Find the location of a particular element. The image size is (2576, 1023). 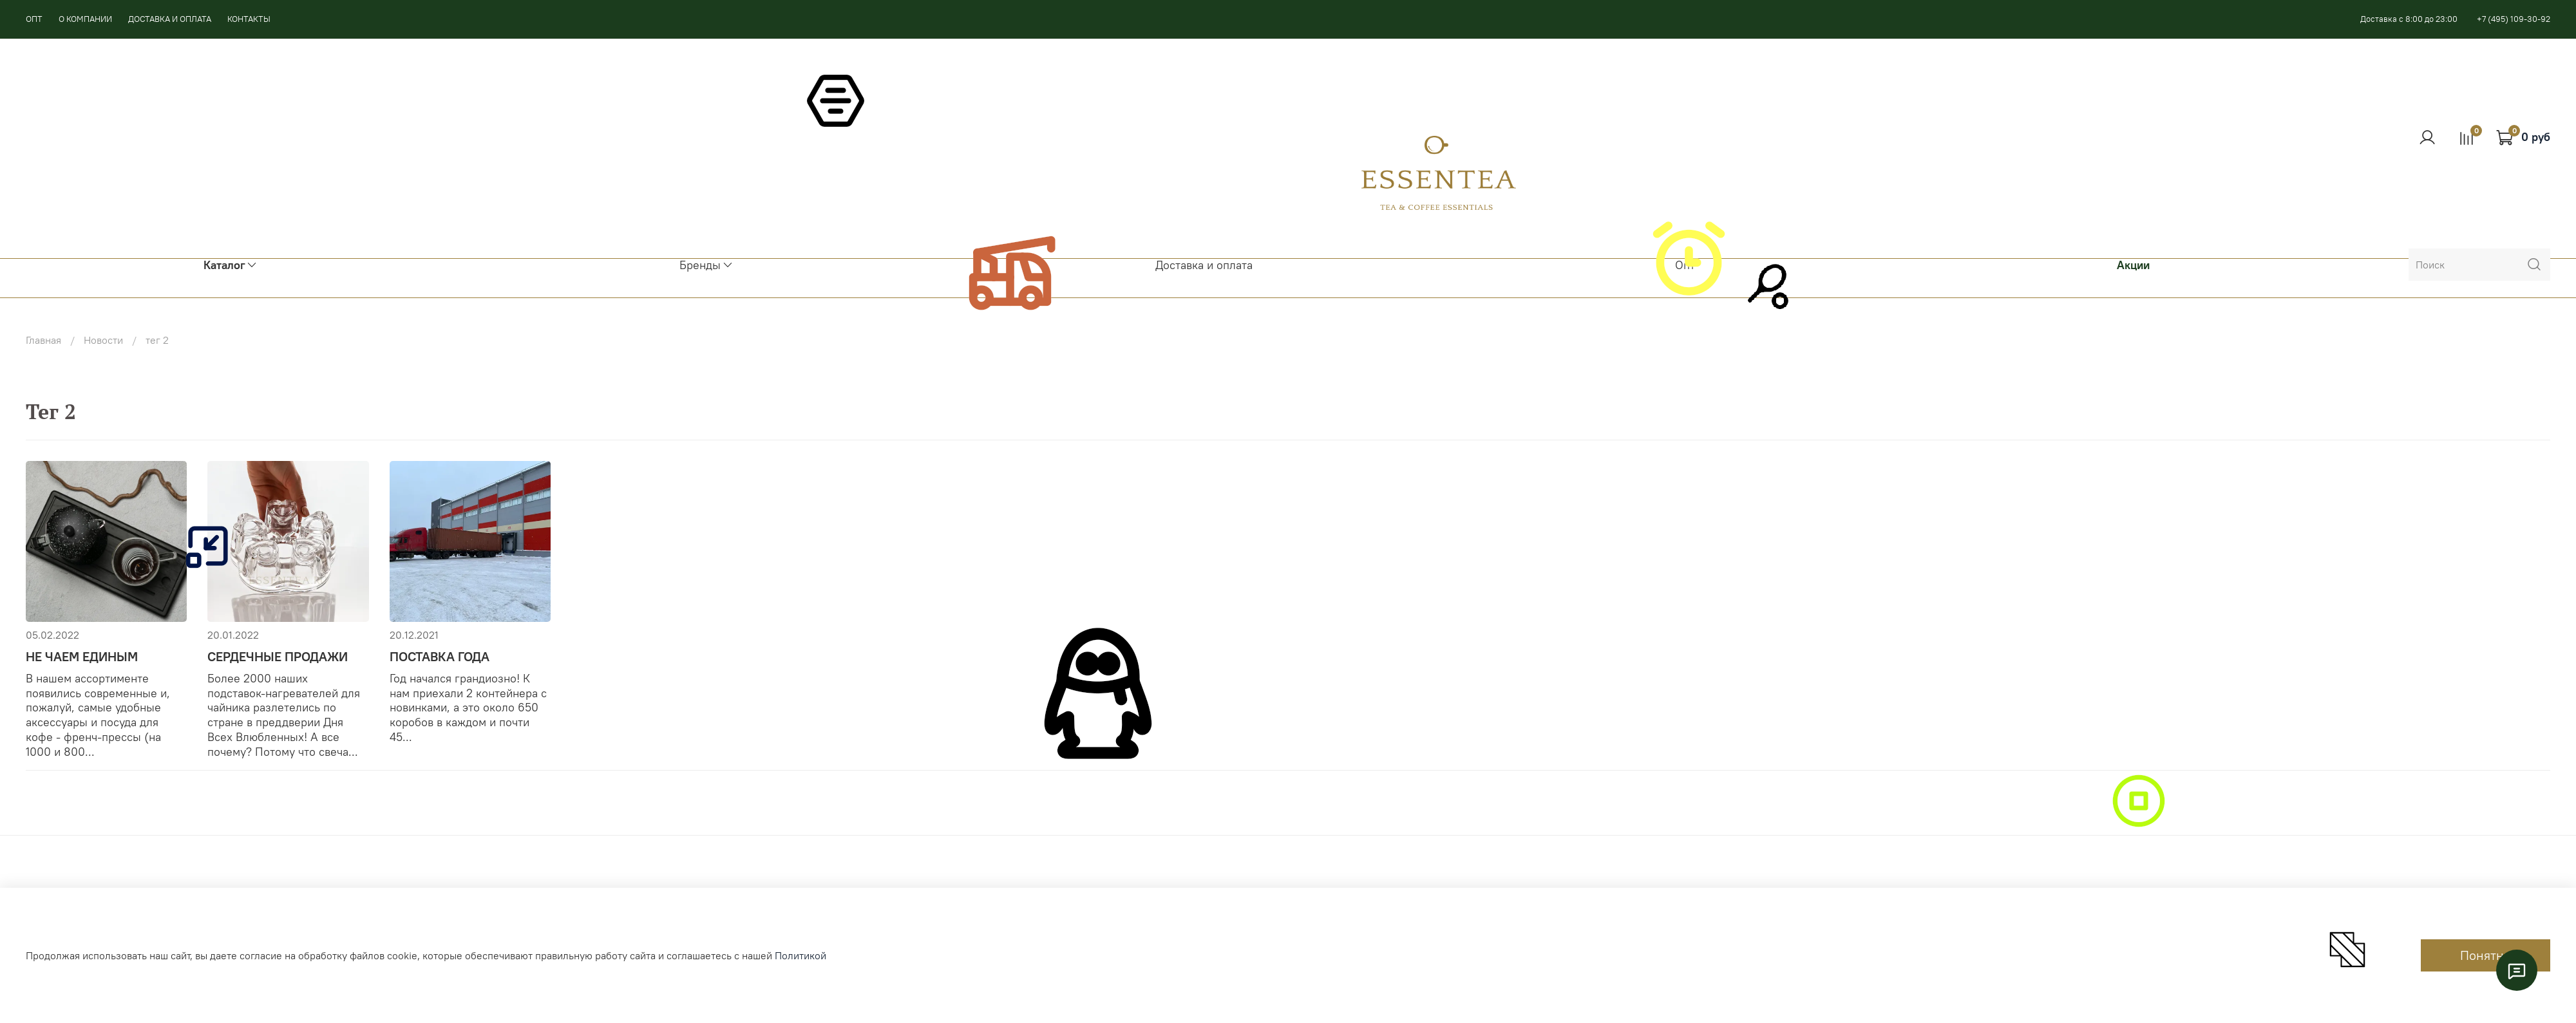

open QQ messenger is located at coordinates (1098, 693).